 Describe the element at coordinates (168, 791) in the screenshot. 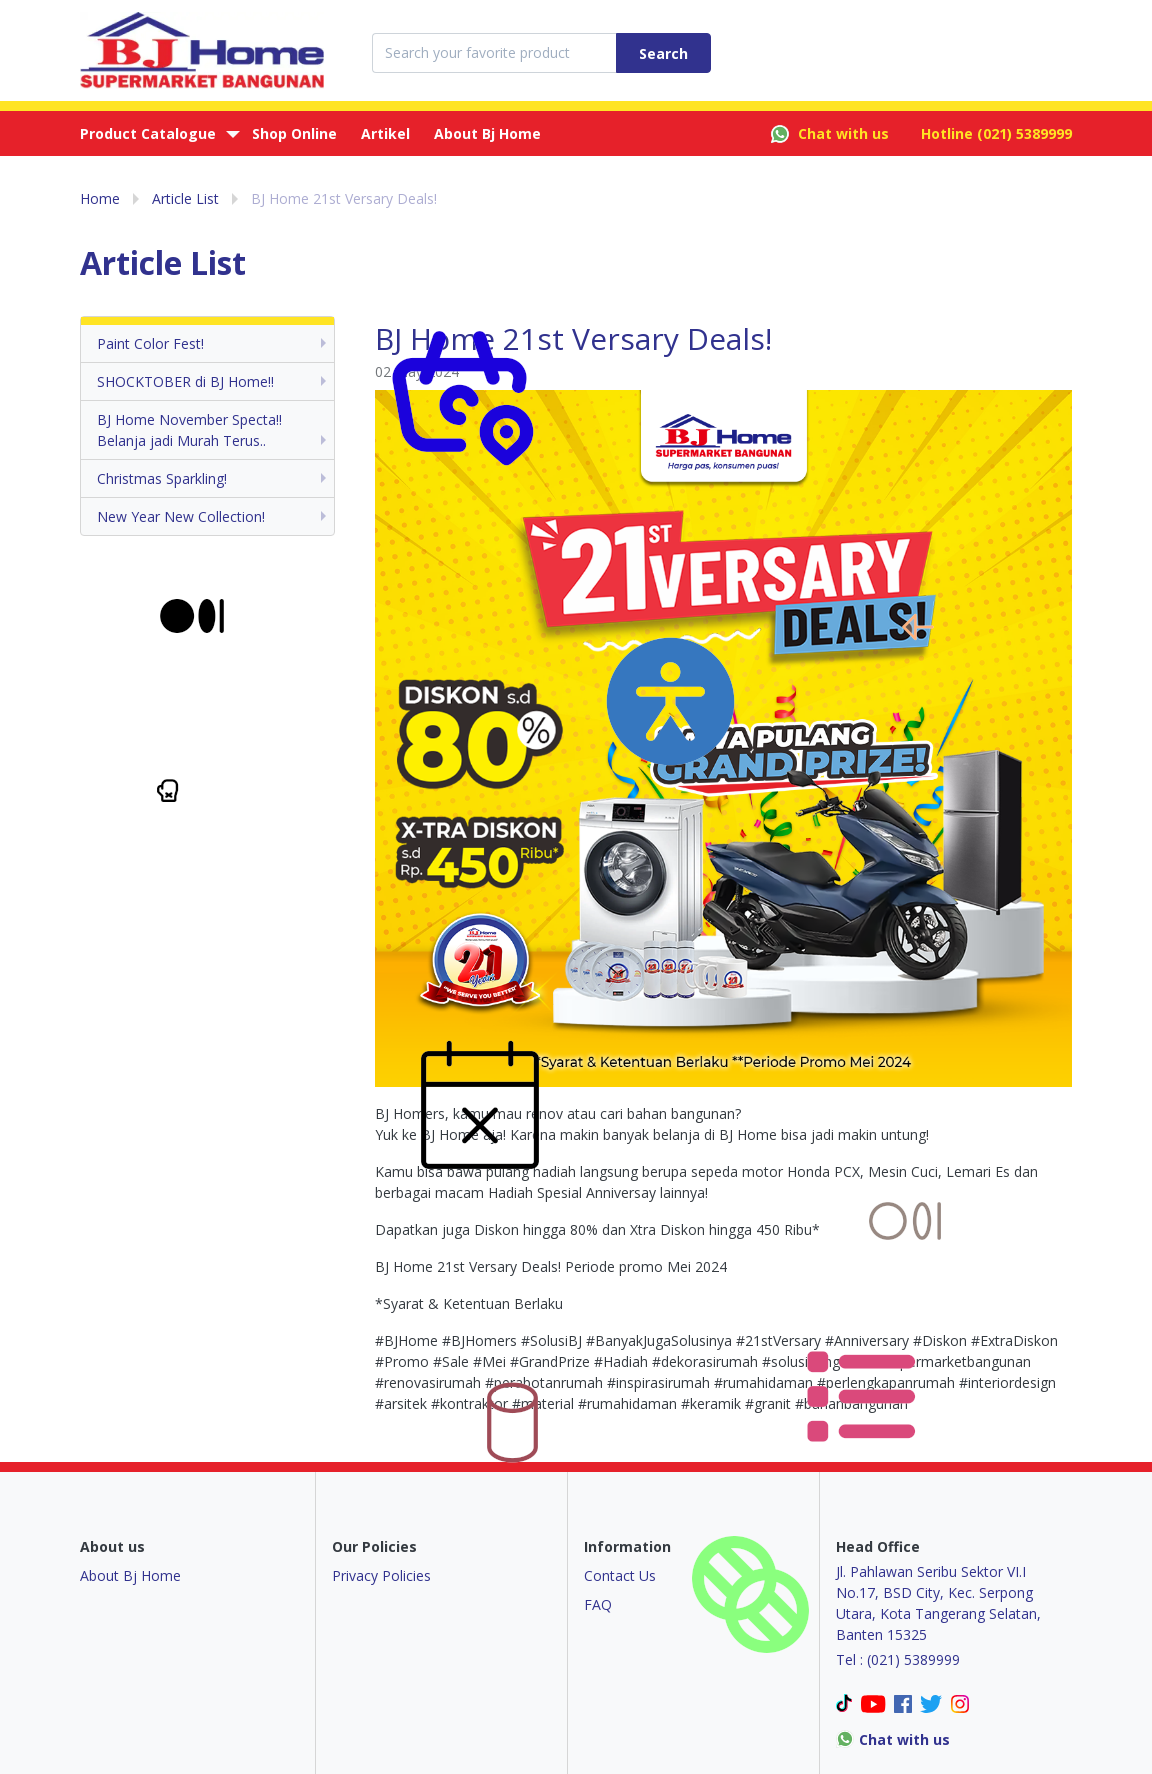

I see `access boxing or combat sports content` at that location.